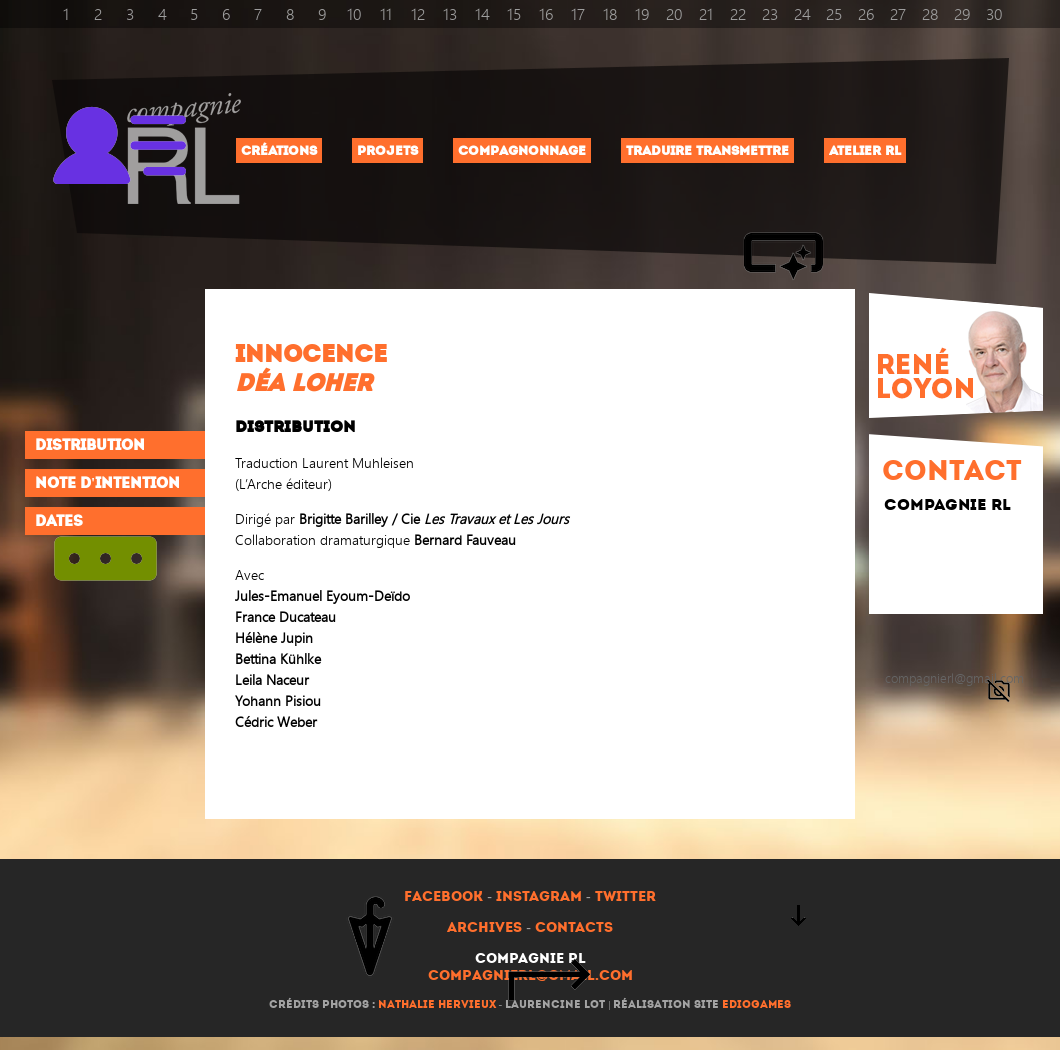 This screenshot has height=1050, width=1060. What do you see at coordinates (798, 915) in the screenshot?
I see `navigate or scroll downward` at bounding box center [798, 915].